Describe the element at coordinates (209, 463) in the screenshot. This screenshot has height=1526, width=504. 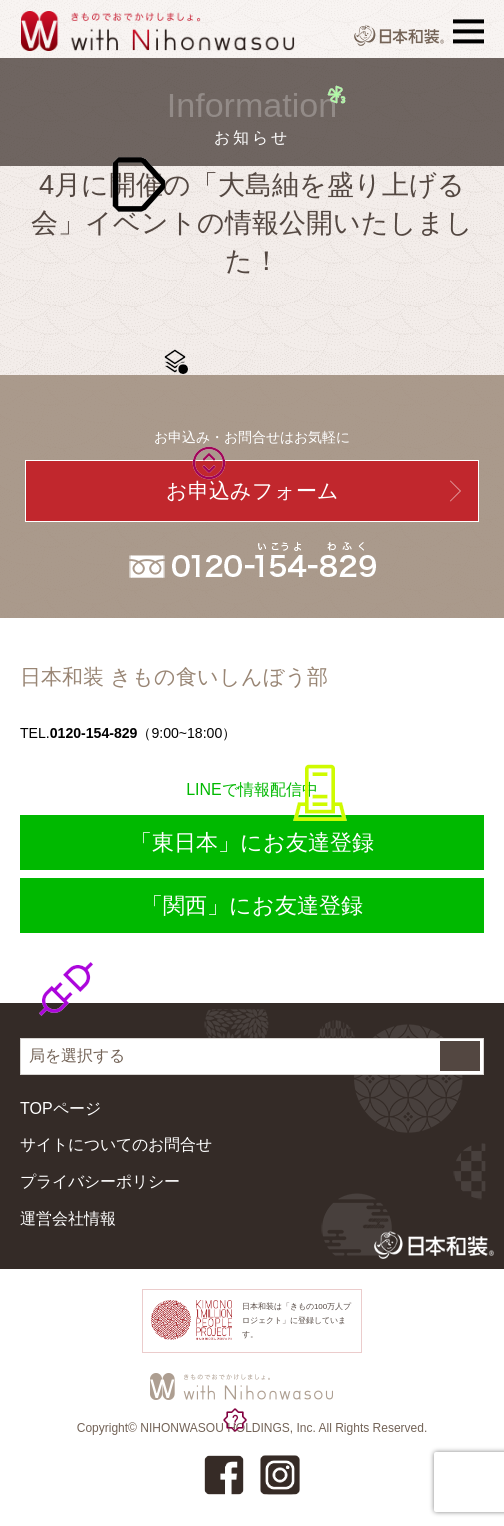
I see `expand or collapse a section` at that location.